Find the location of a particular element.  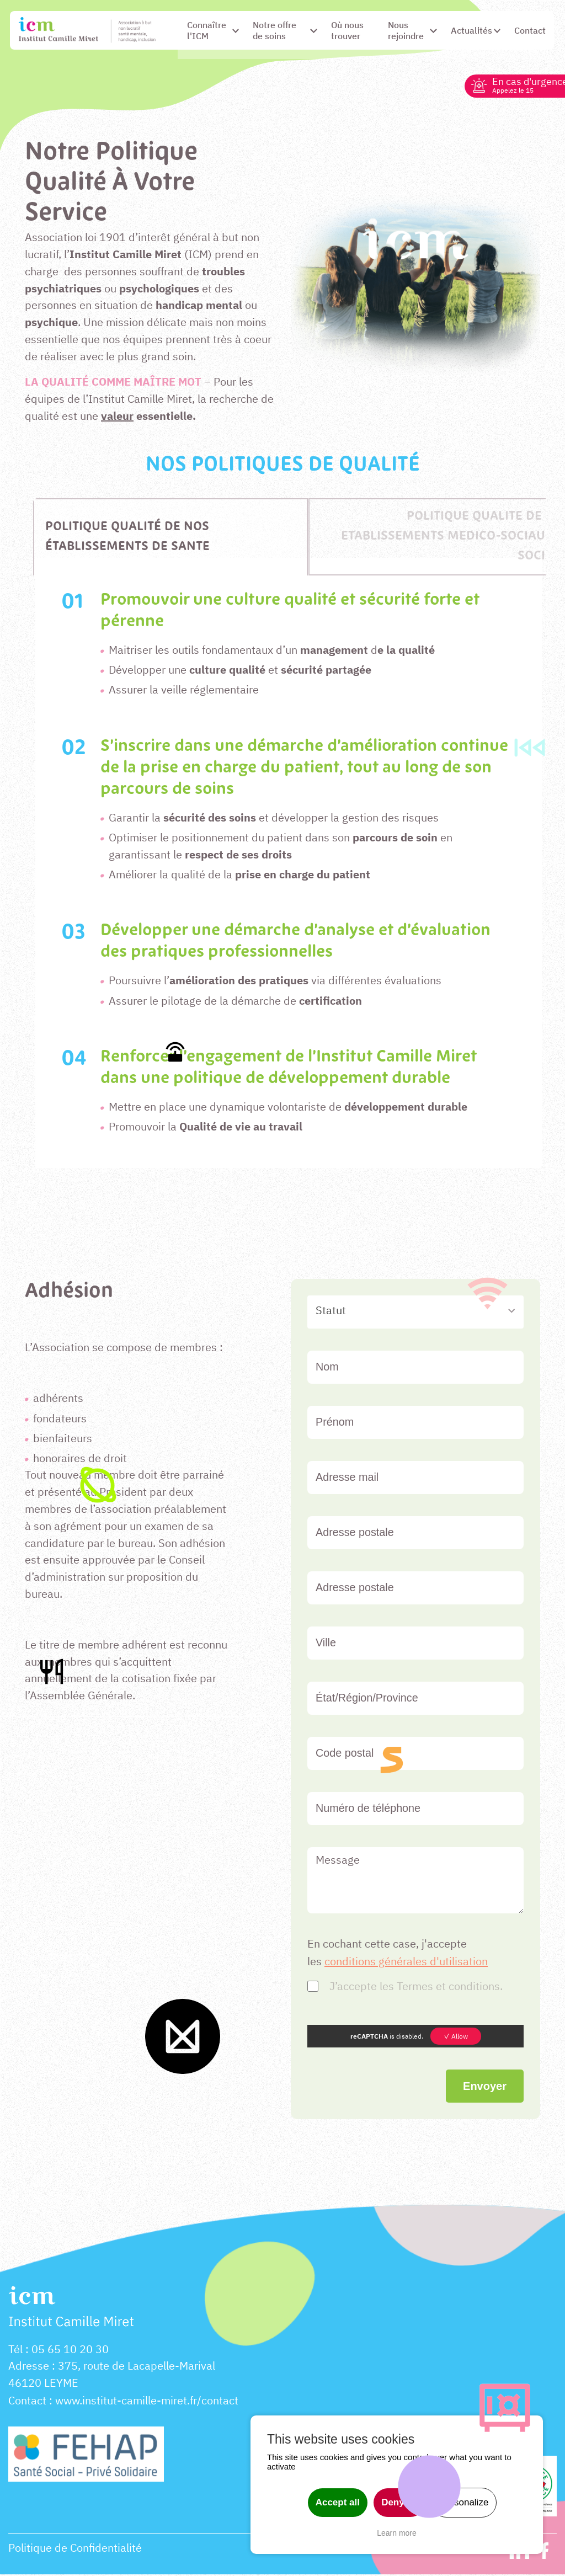

skip to the beginning of the track is located at coordinates (530, 748).